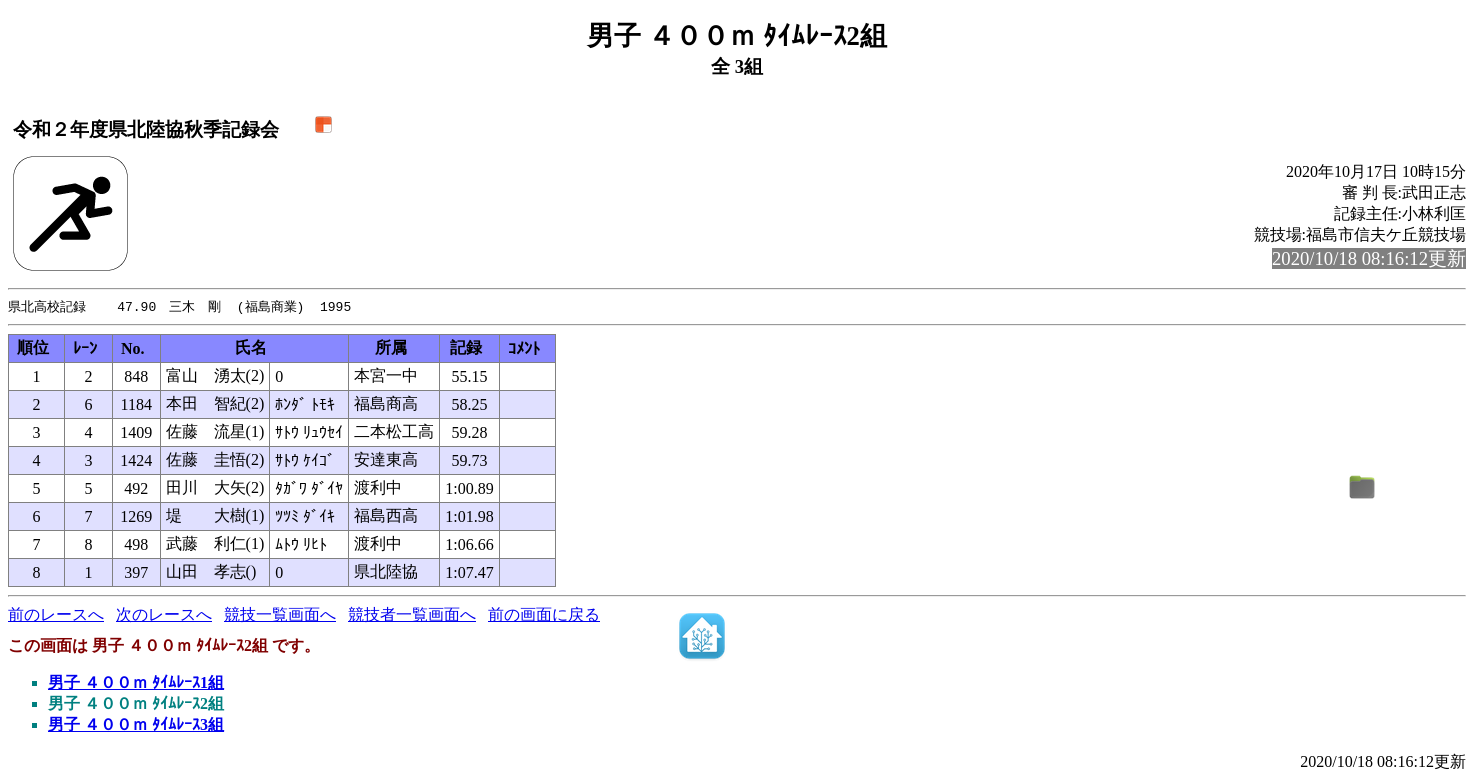  I want to click on switch to the bottom-right workspace, so click(323, 124).